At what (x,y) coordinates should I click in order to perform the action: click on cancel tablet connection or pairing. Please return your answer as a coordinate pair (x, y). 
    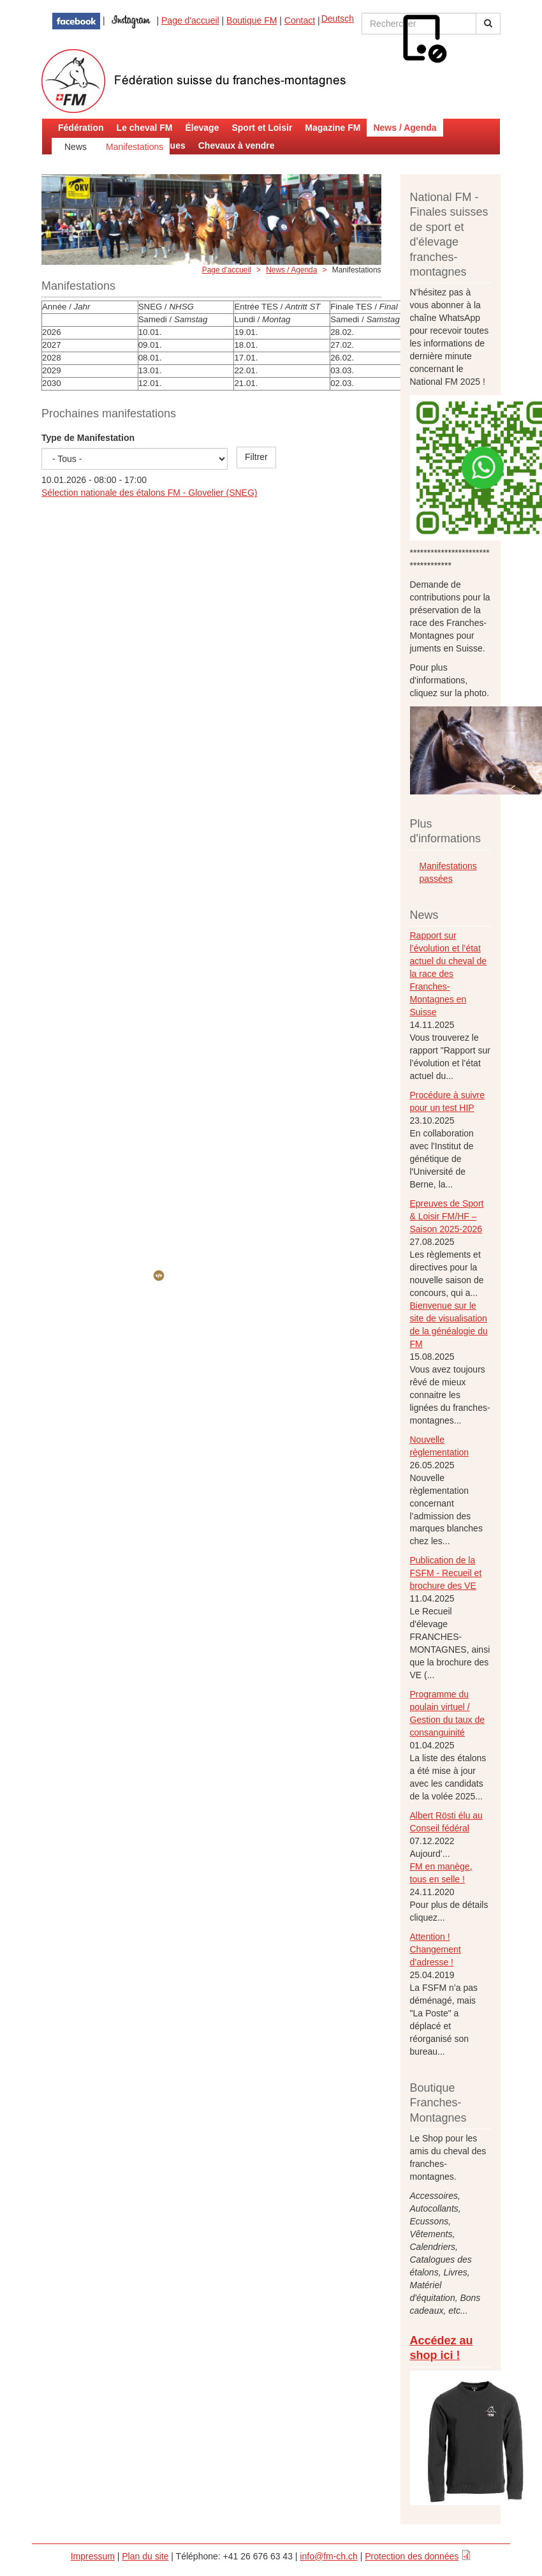
    Looking at the image, I should click on (421, 38).